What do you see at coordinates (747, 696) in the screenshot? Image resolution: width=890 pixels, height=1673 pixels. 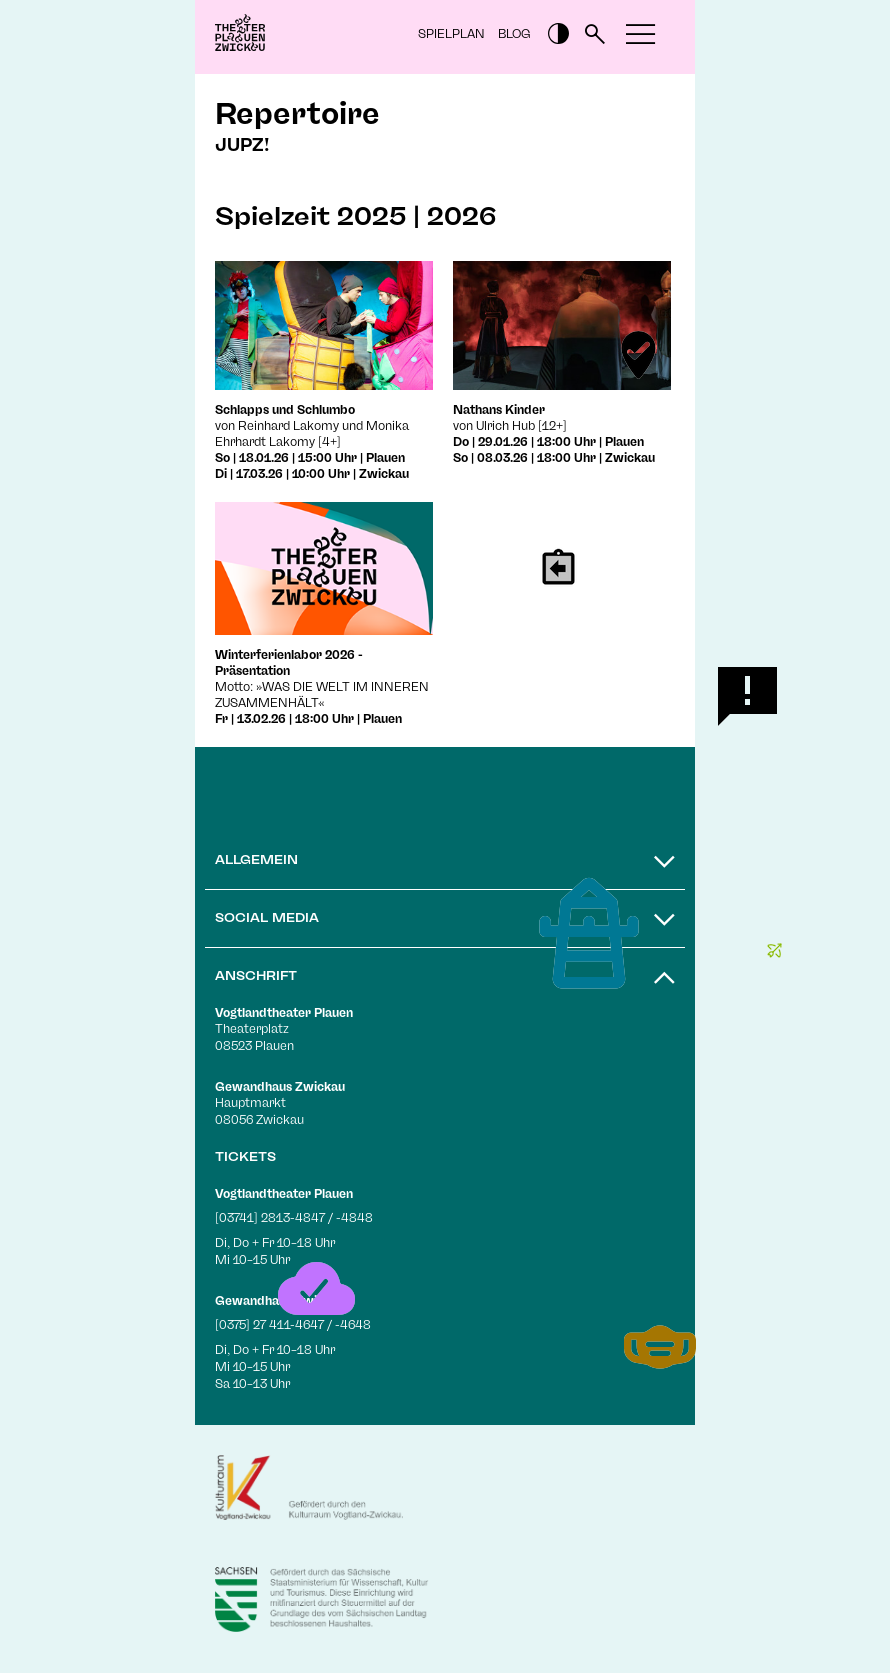 I see `view announcements or alerts` at bounding box center [747, 696].